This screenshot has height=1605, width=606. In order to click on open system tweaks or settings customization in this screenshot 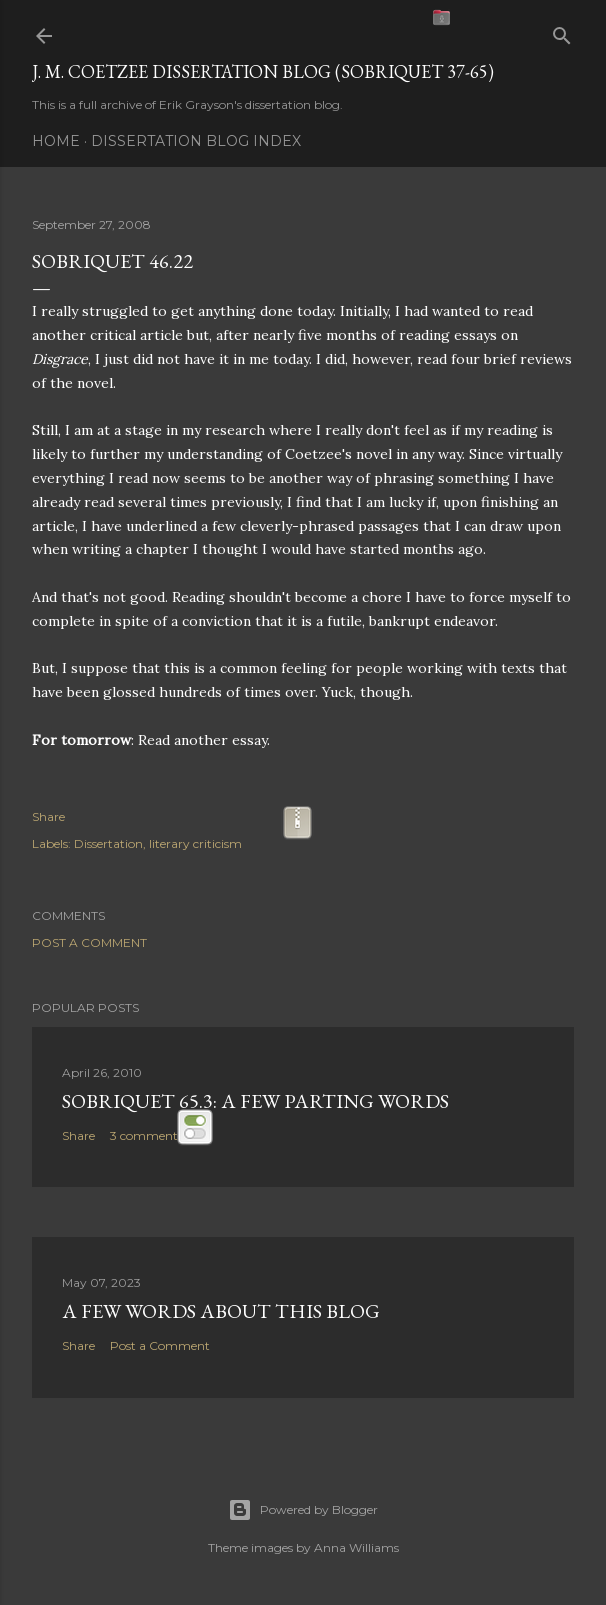, I will do `click(195, 1127)`.